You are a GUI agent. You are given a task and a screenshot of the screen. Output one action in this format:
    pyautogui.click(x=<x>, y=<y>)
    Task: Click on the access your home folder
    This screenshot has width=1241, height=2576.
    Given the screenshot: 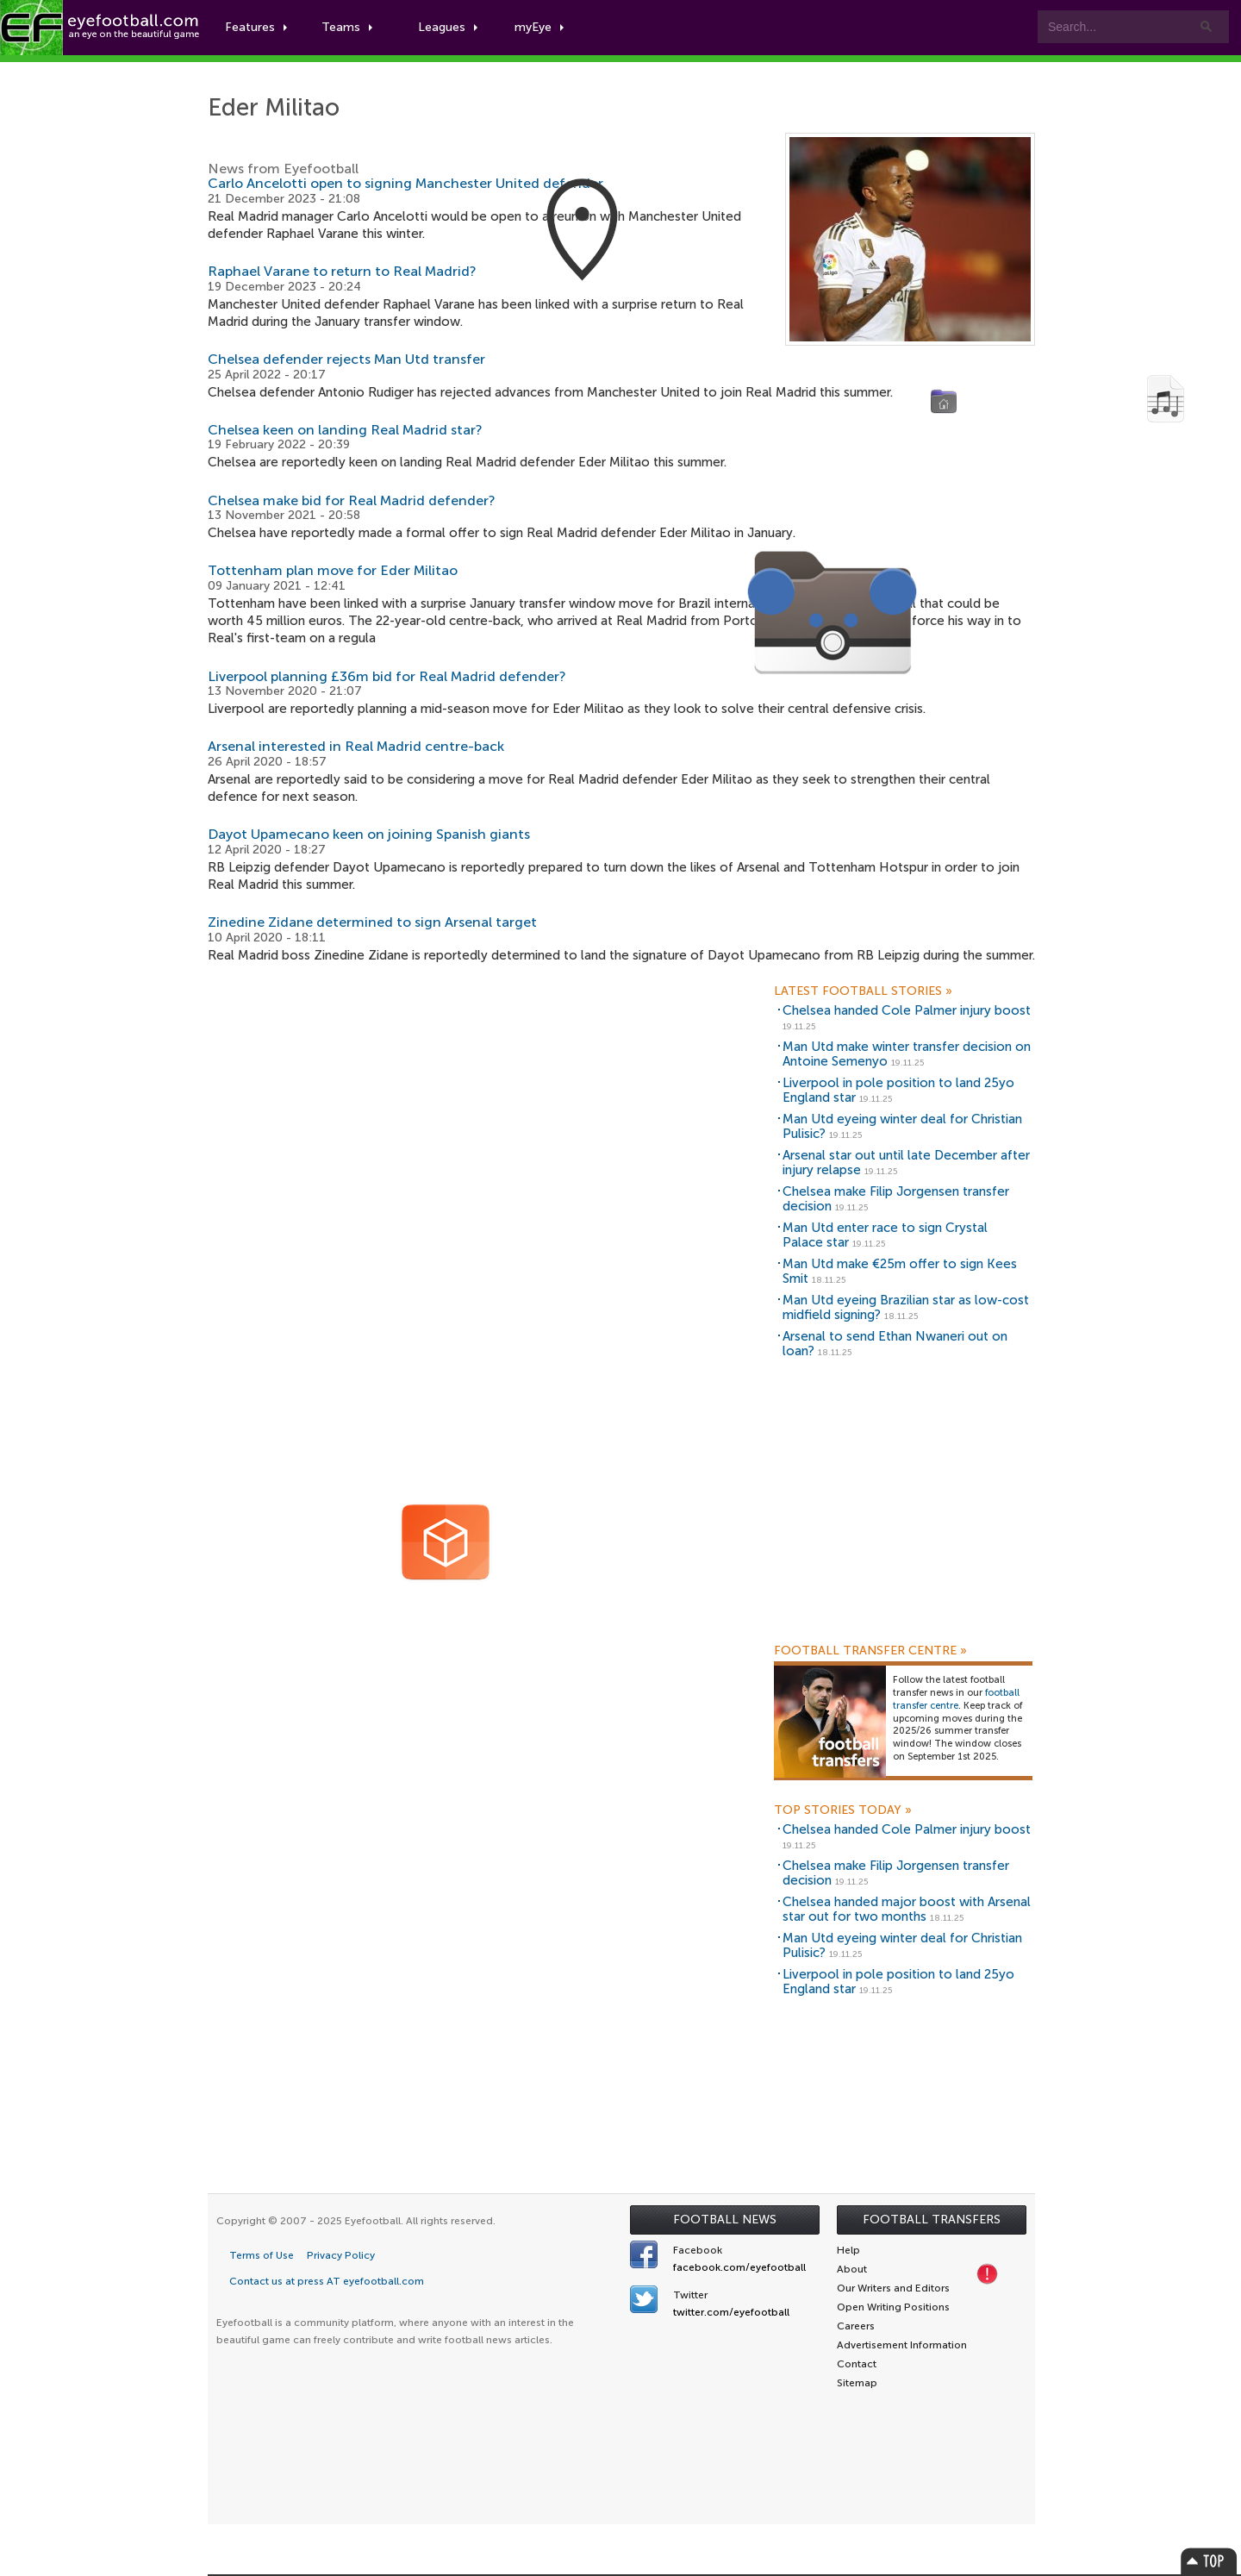 What is the action you would take?
    pyautogui.click(x=944, y=401)
    